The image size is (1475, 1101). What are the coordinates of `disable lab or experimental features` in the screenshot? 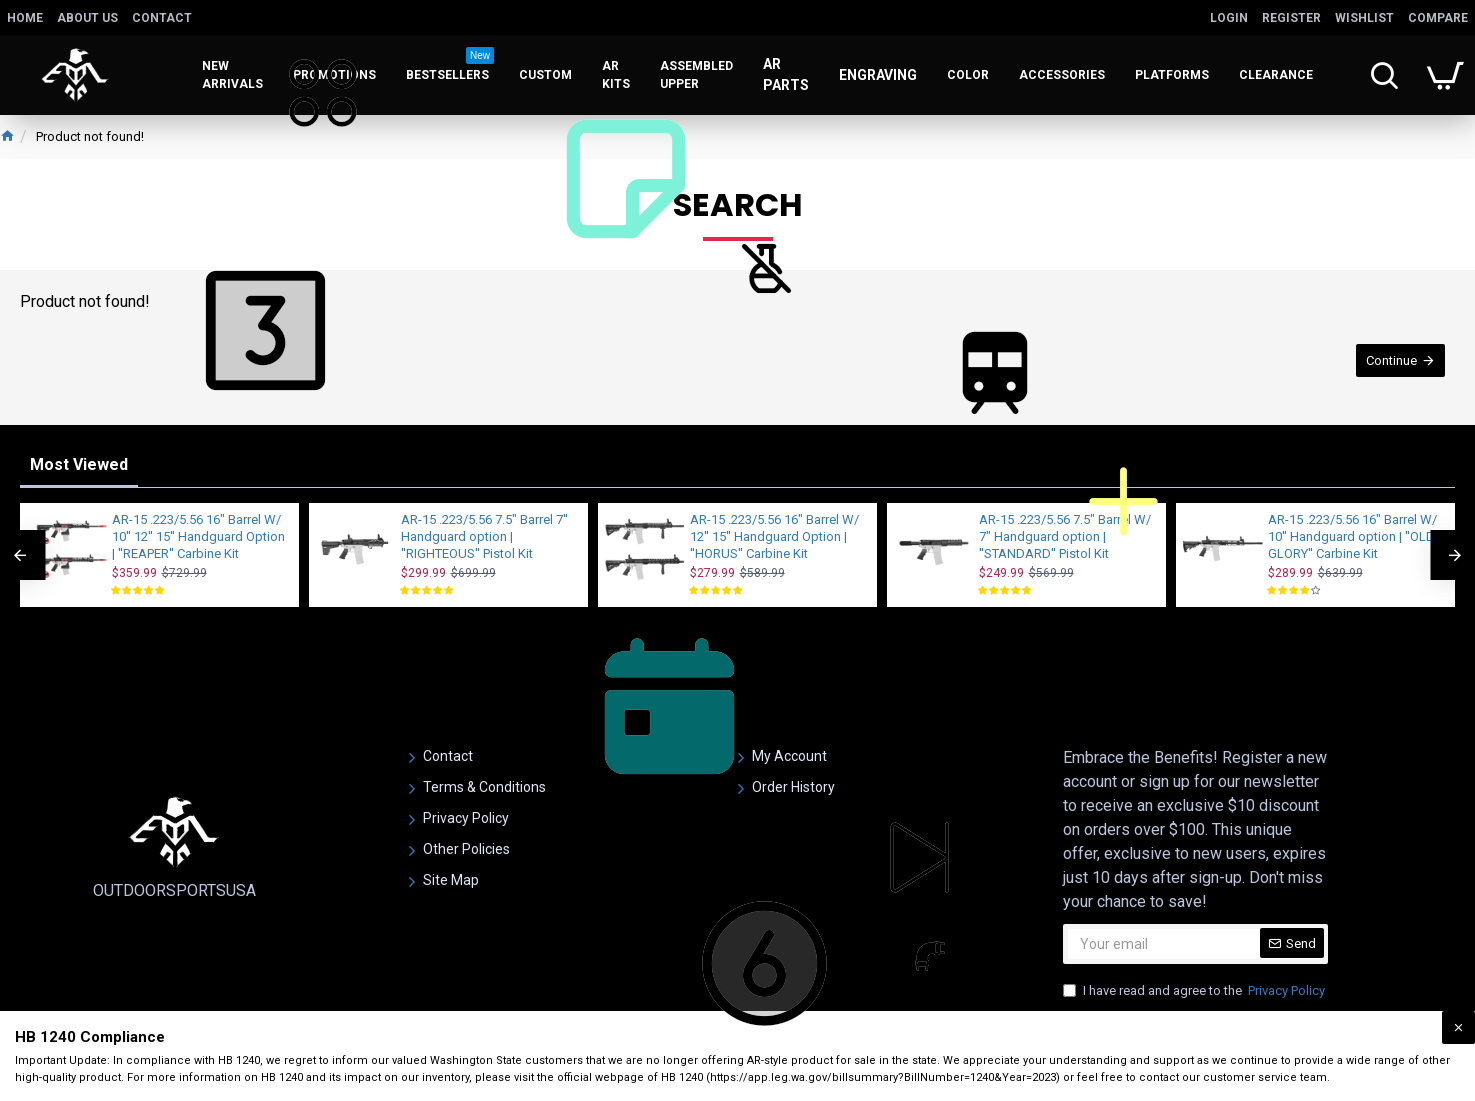 It's located at (766, 268).